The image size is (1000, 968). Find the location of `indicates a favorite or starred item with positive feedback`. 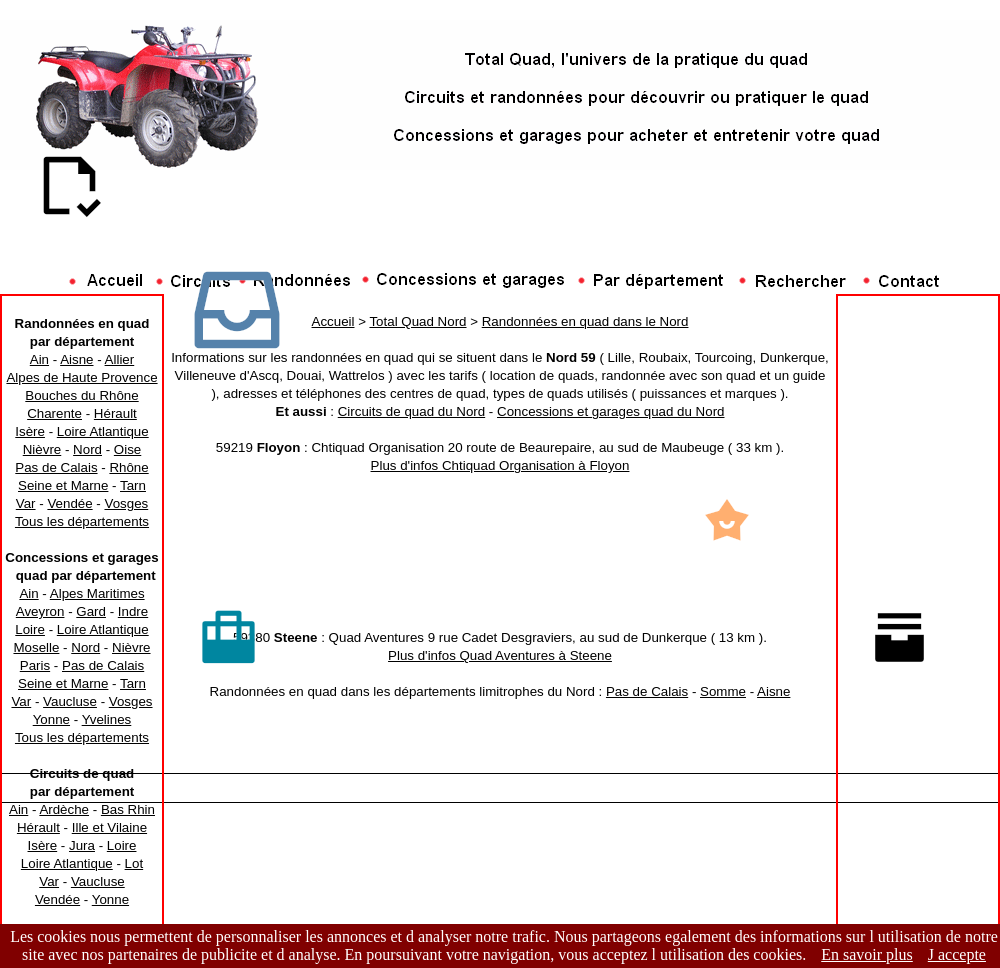

indicates a favorite or starred item with positive feedback is located at coordinates (727, 521).